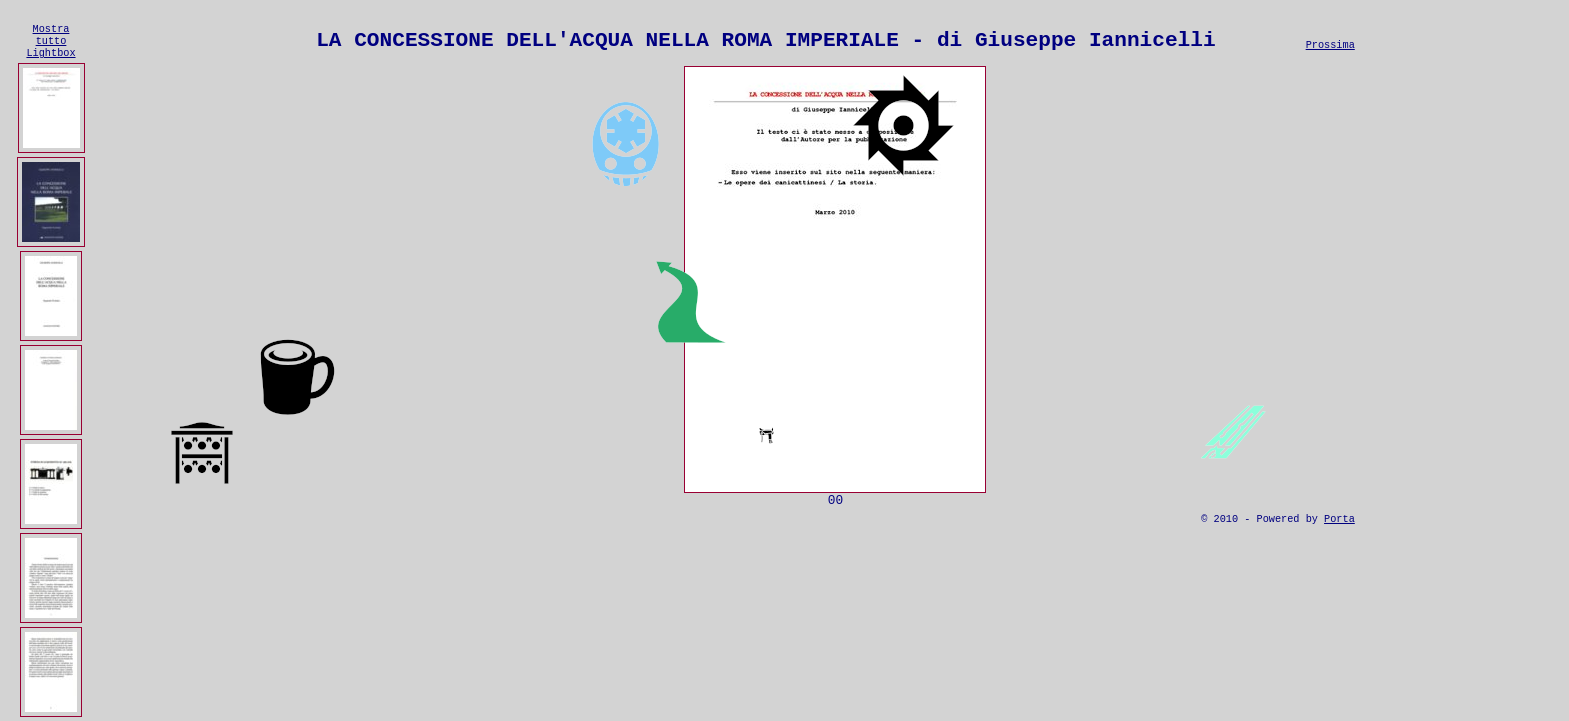 Image resolution: width=1569 pixels, height=721 pixels. I want to click on dodge or evade action in gameplay, so click(688, 302).